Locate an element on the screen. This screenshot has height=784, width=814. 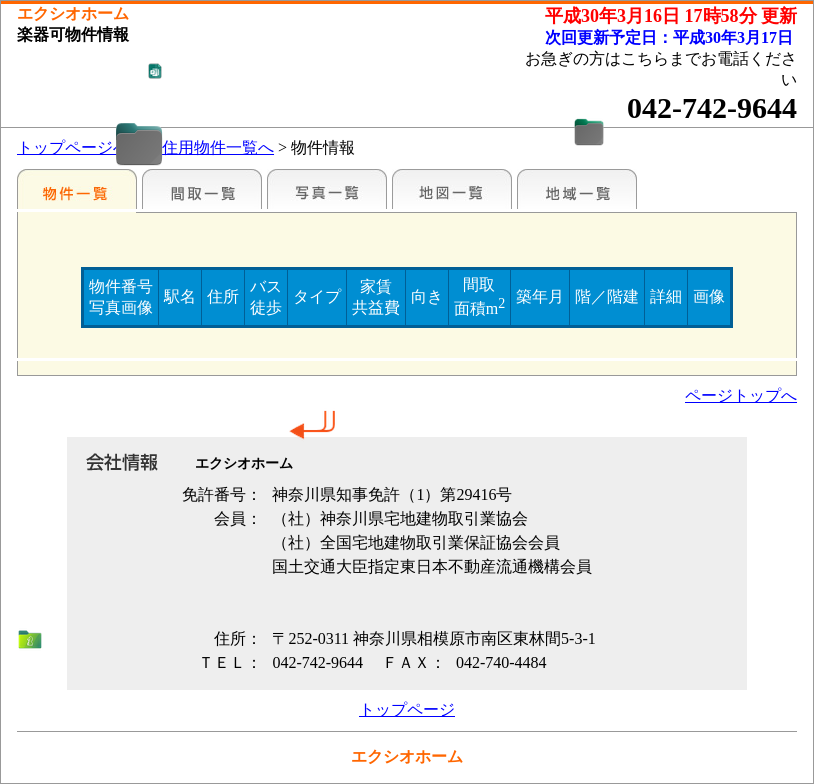
reply all to an email message is located at coordinates (311, 421).